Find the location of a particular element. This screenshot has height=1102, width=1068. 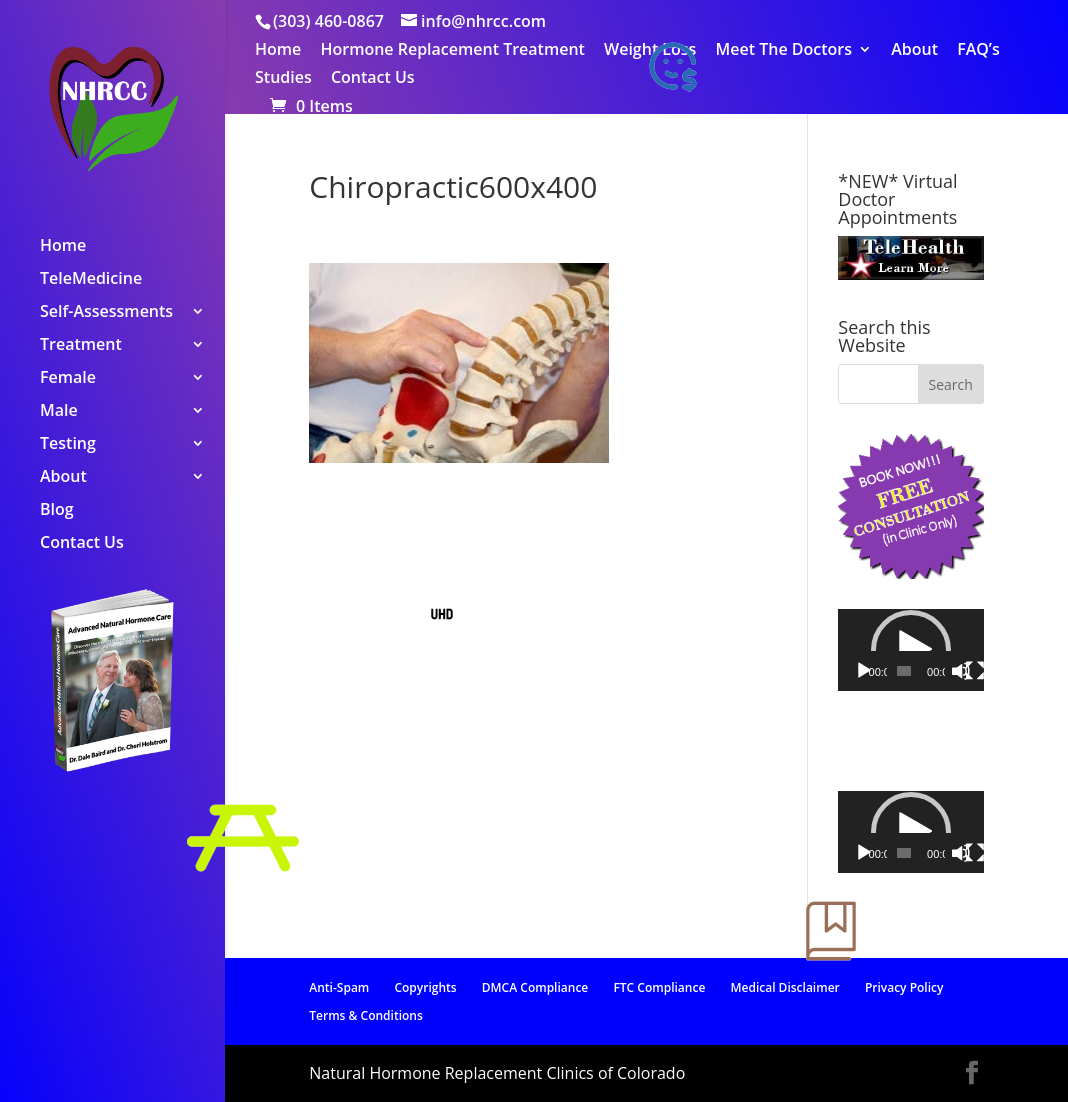

indicates ultra high definition video quality is located at coordinates (442, 614).